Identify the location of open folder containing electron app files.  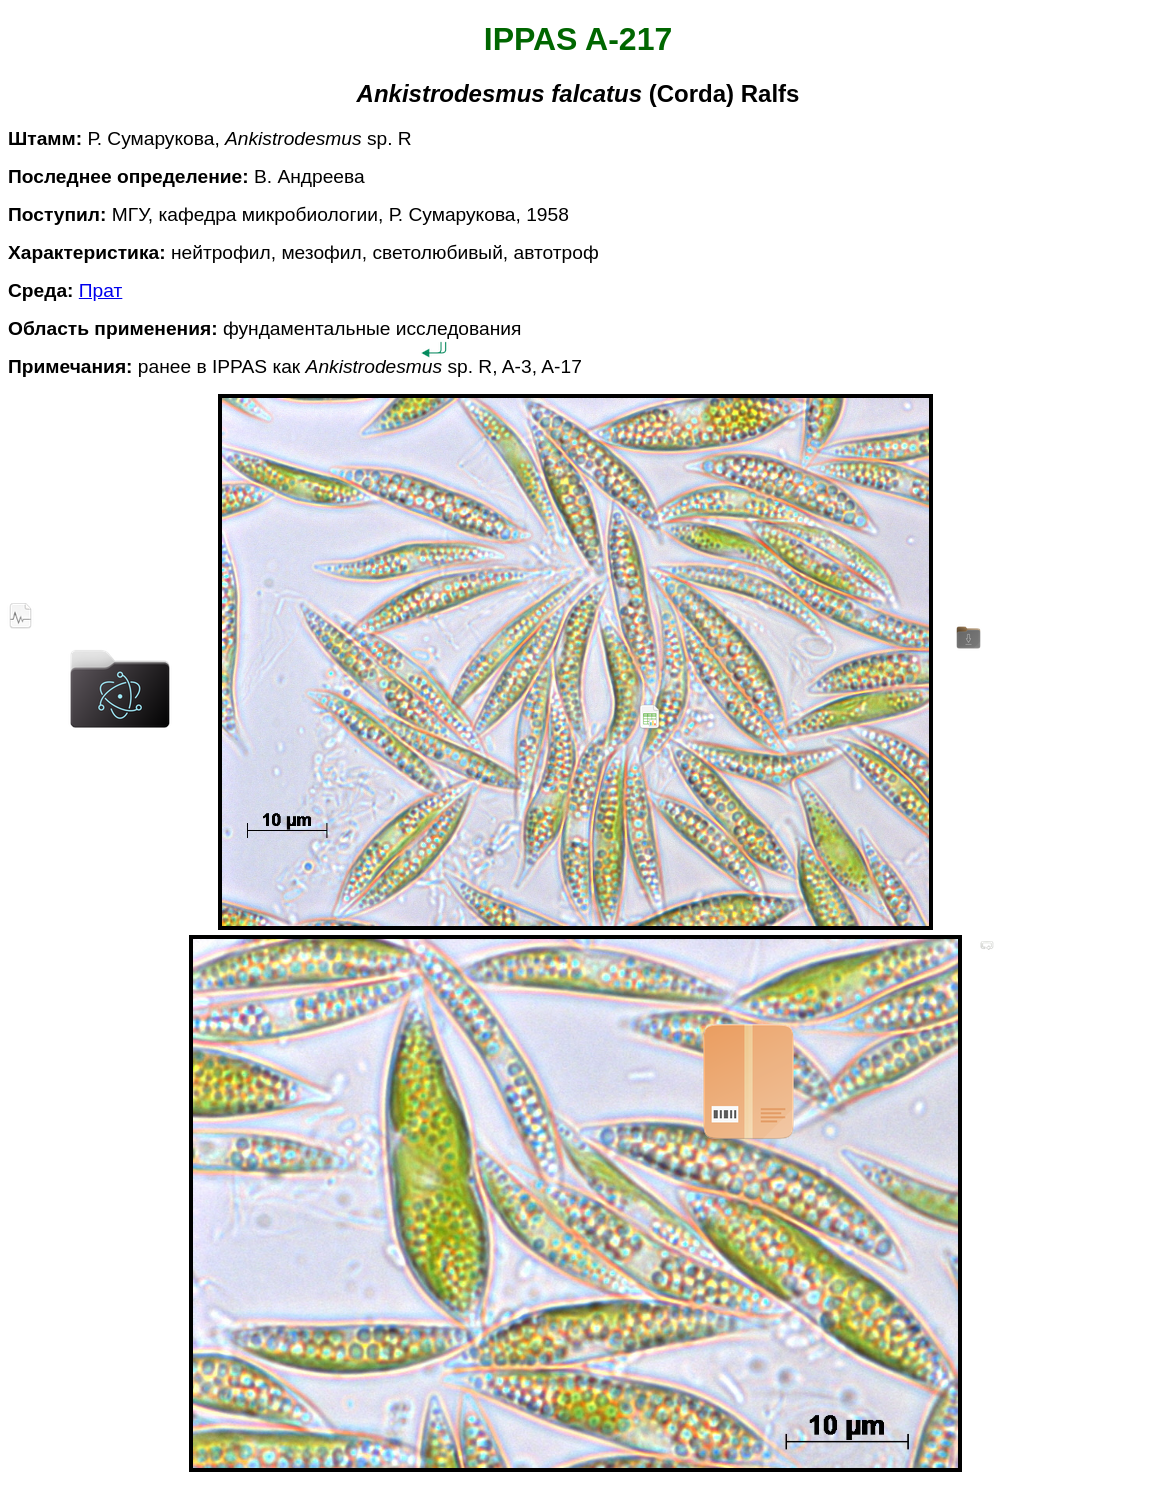
(119, 691).